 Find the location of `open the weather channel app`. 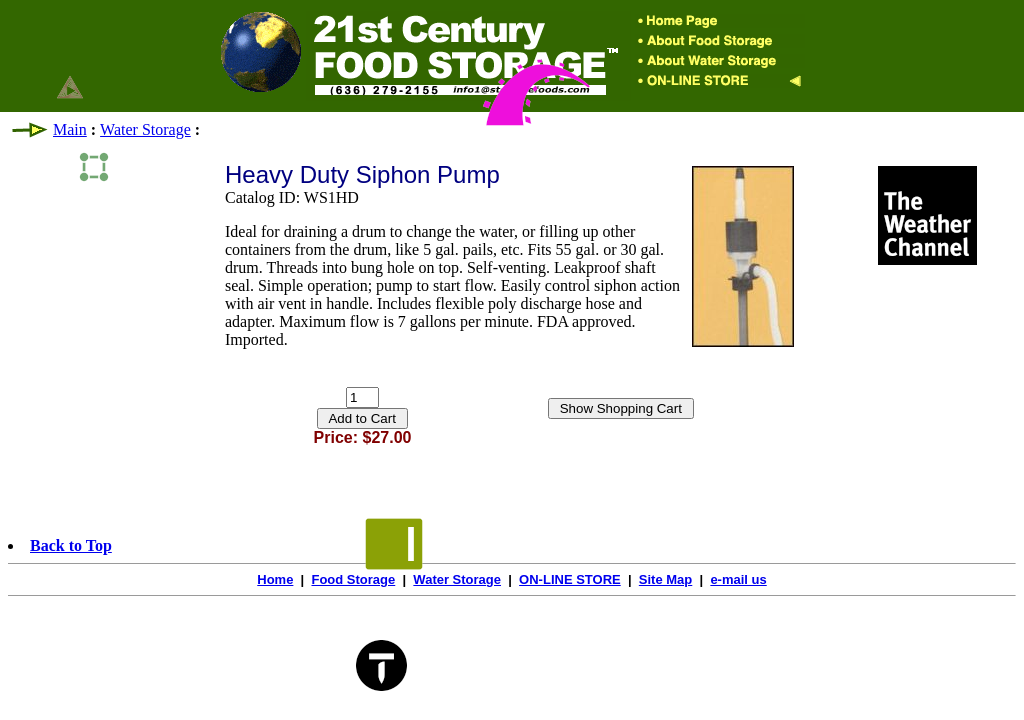

open the weather channel app is located at coordinates (927, 215).